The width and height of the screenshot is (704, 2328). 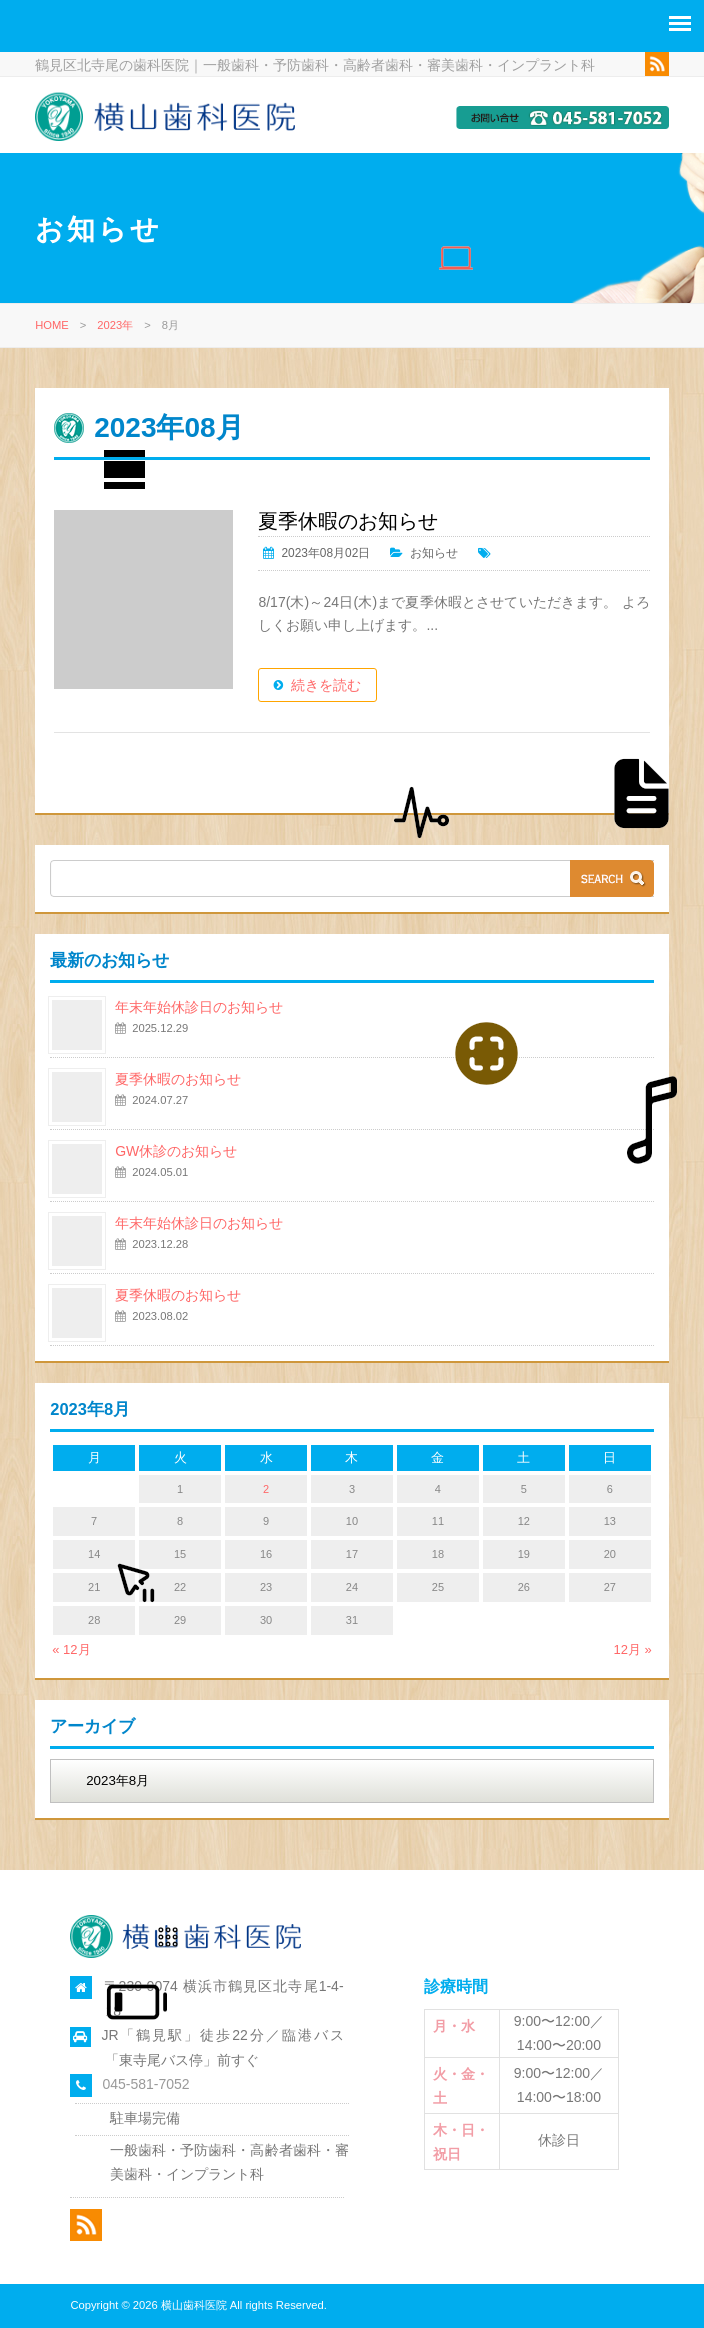 What do you see at coordinates (125, 469) in the screenshot?
I see `switch to day view in calendar` at bounding box center [125, 469].